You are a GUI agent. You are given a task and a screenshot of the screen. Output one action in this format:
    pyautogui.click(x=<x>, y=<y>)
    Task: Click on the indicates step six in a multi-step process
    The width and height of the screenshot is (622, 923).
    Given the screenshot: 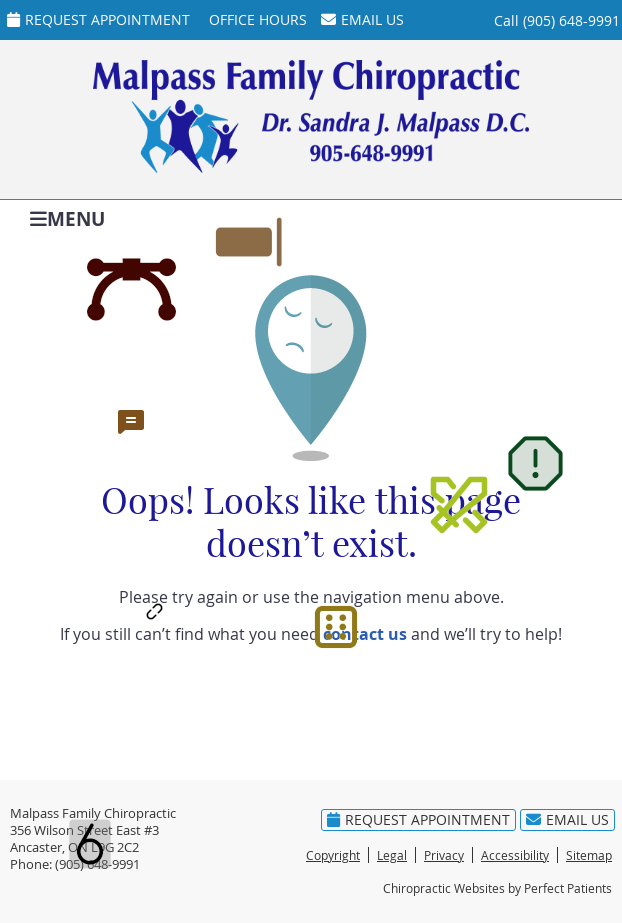 What is the action you would take?
    pyautogui.click(x=90, y=844)
    